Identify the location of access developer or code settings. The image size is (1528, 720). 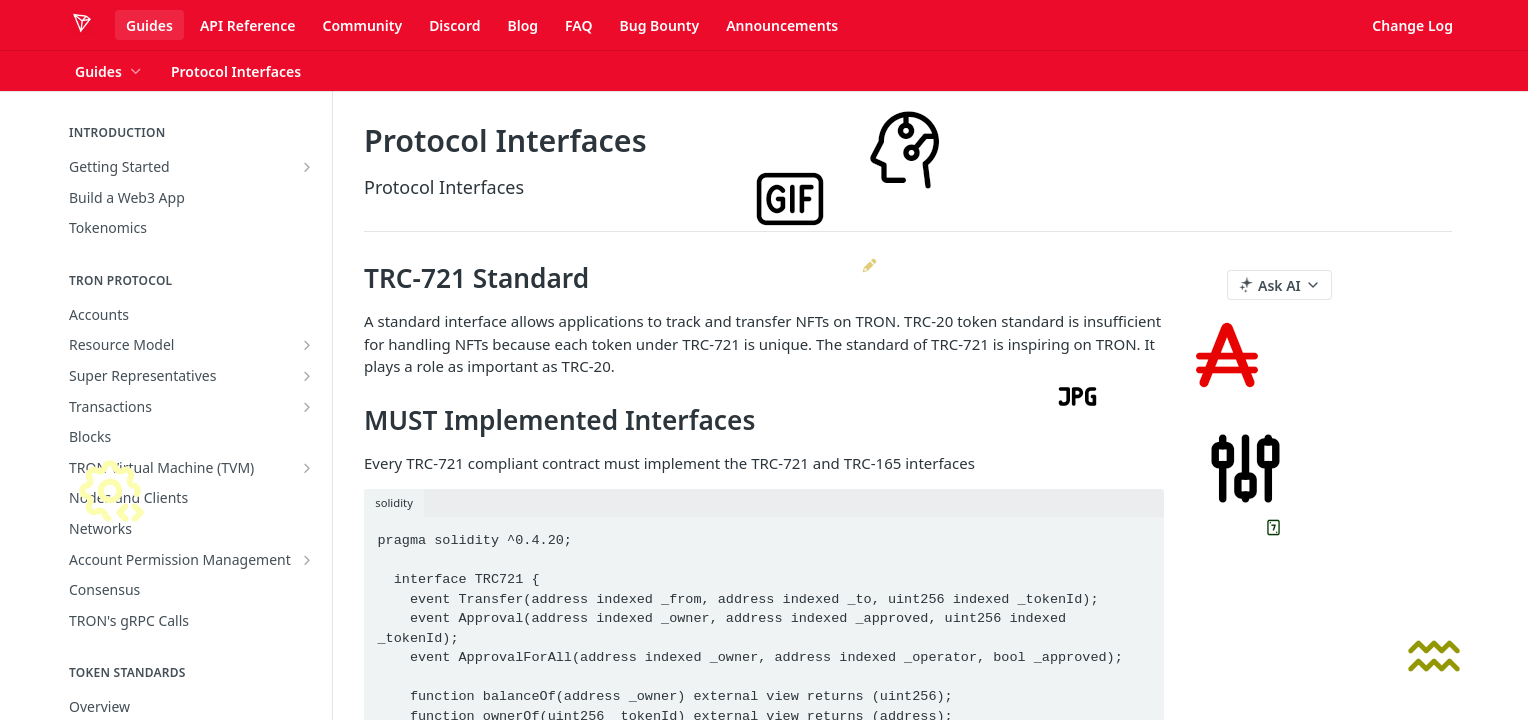
(110, 491).